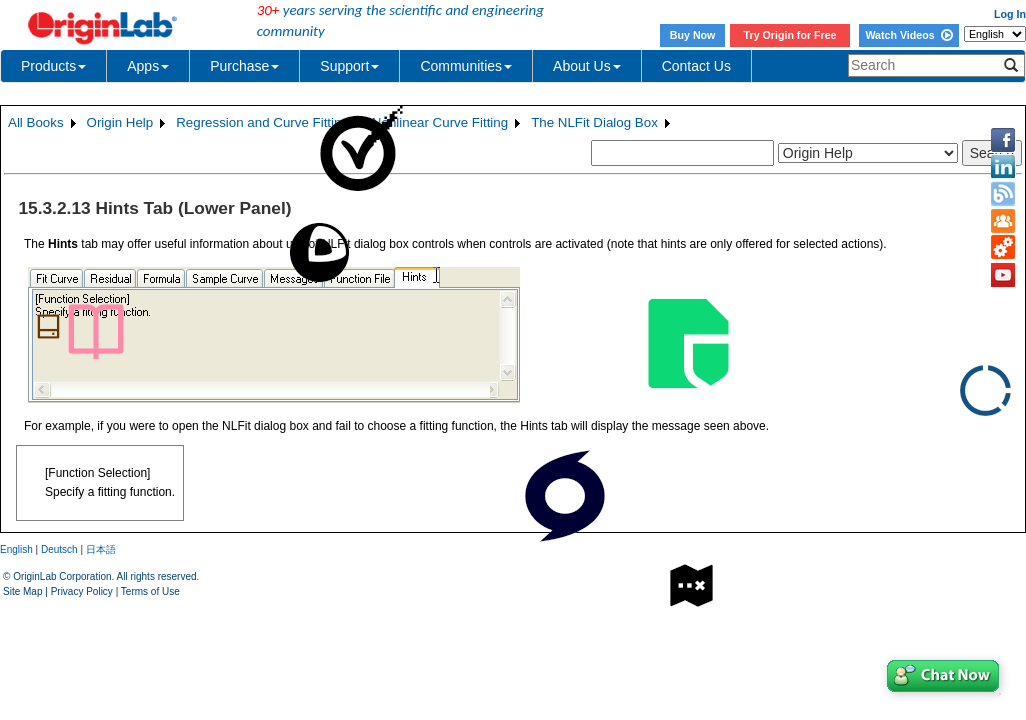 This screenshot has width=1026, height=720. I want to click on CoreOS logo, so click(319, 252).